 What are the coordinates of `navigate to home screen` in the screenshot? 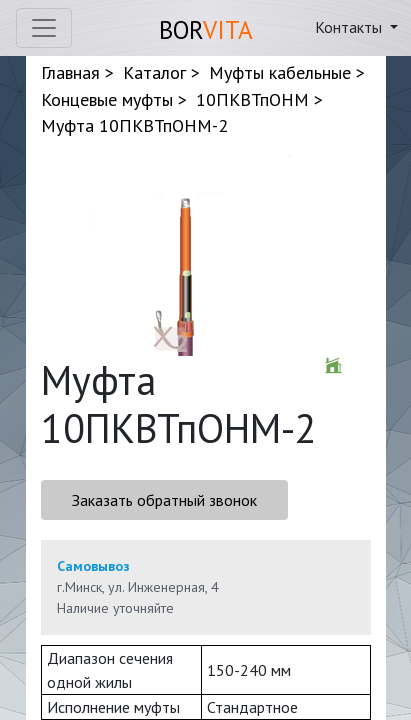 It's located at (333, 365).